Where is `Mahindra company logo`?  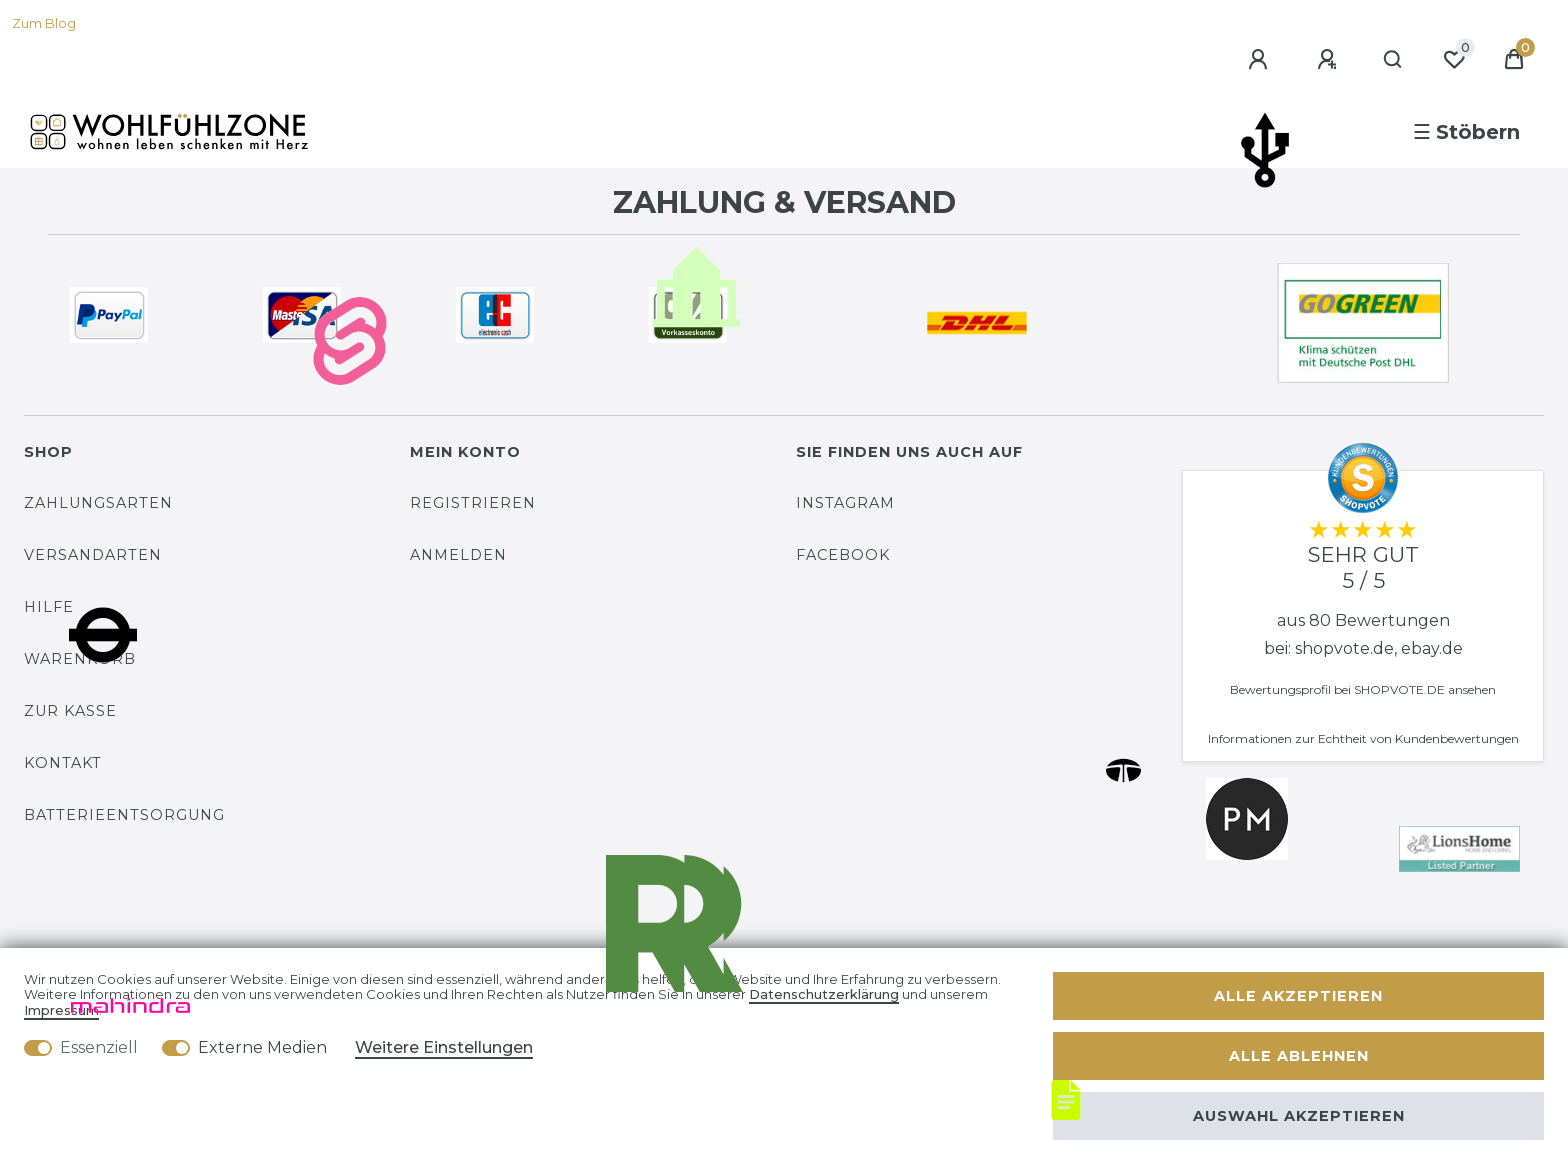 Mahindra company logo is located at coordinates (130, 1005).